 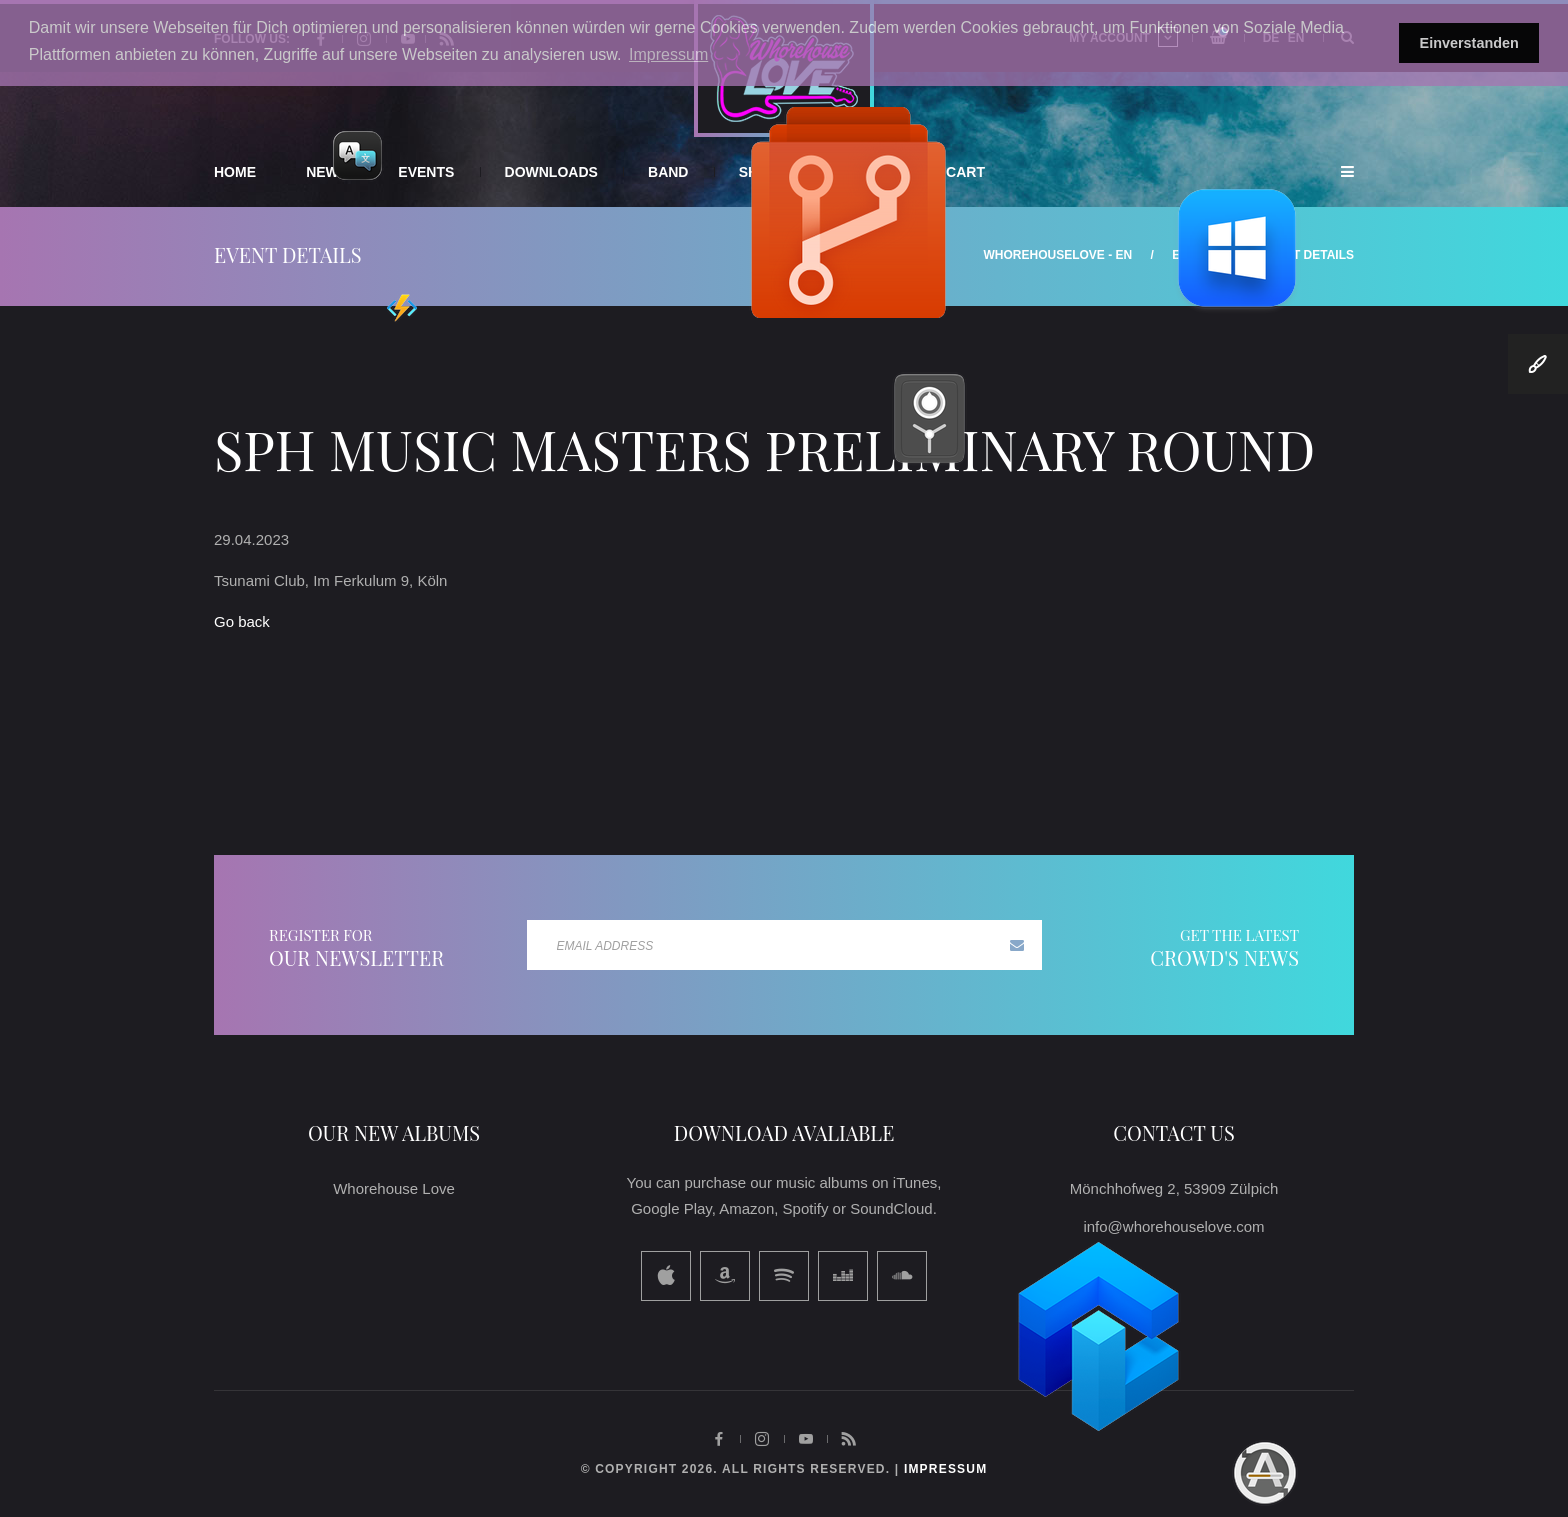 I want to click on open the translate app, so click(x=357, y=155).